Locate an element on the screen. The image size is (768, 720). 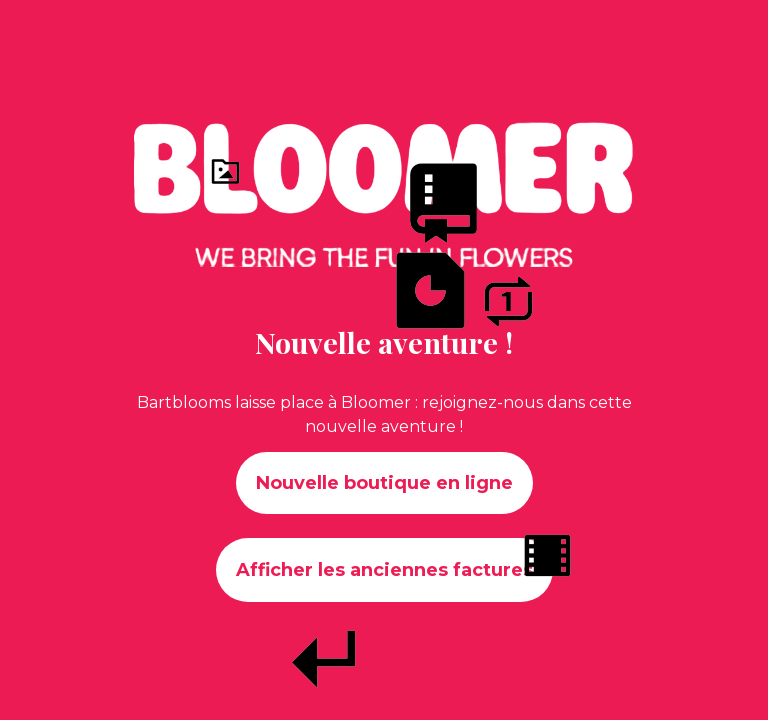
repeat the current track is located at coordinates (508, 301).